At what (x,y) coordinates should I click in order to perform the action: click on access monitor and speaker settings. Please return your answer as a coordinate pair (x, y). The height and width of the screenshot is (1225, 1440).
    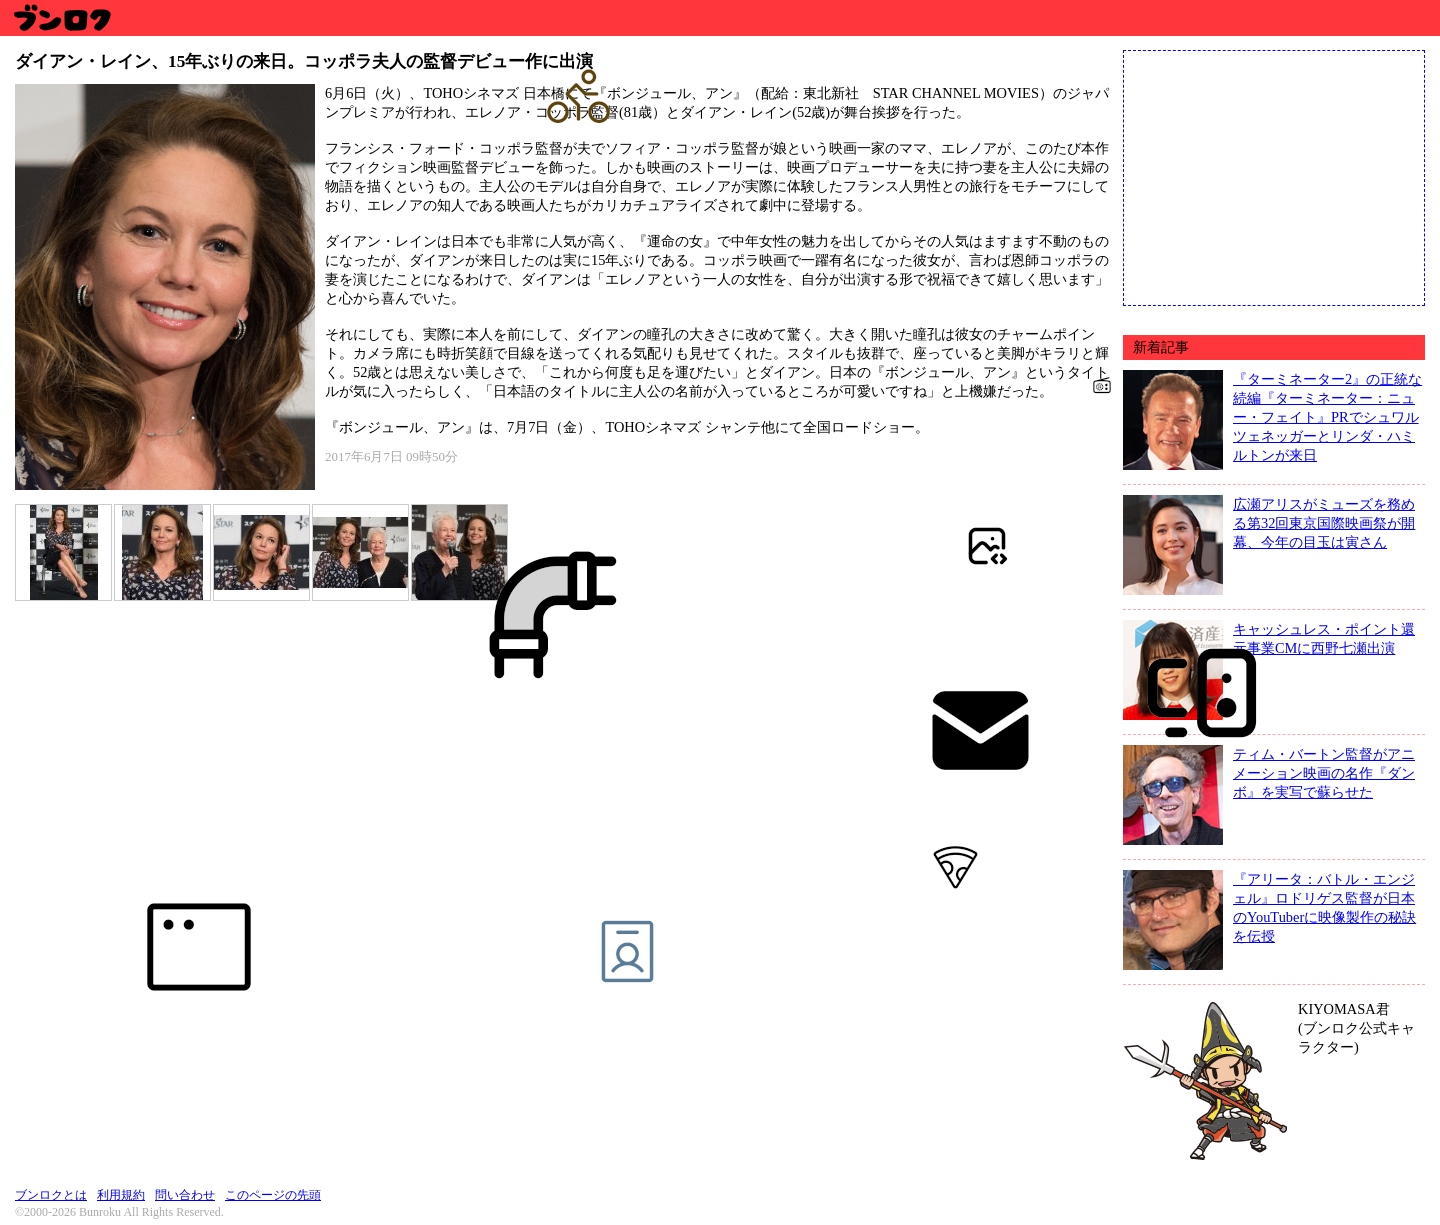
    Looking at the image, I should click on (1202, 693).